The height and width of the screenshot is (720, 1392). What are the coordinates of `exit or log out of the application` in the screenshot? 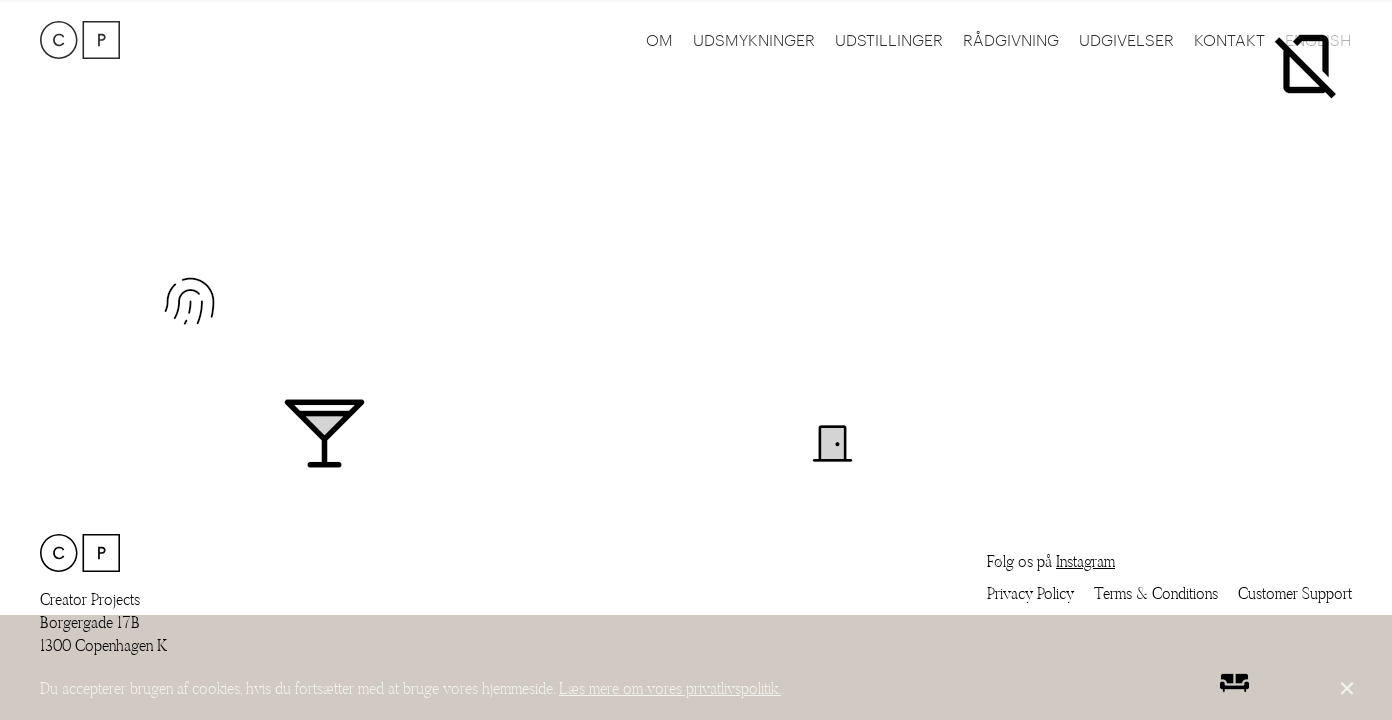 It's located at (832, 443).